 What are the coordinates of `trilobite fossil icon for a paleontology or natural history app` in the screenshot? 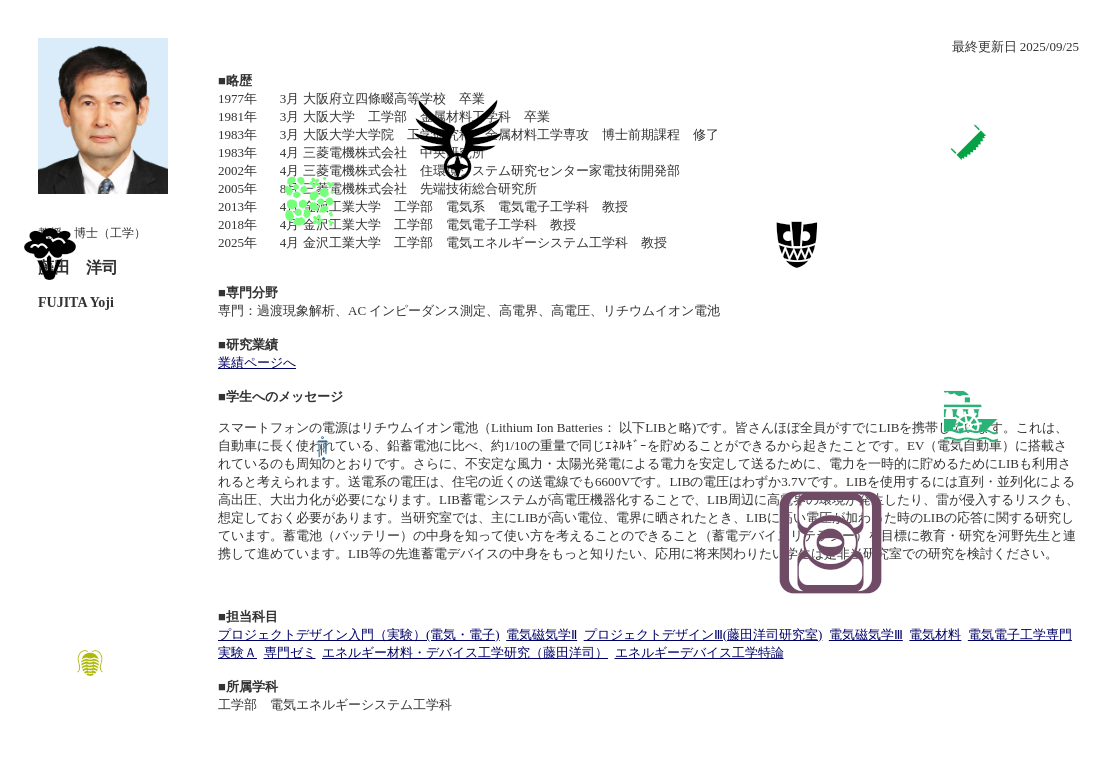 It's located at (90, 663).